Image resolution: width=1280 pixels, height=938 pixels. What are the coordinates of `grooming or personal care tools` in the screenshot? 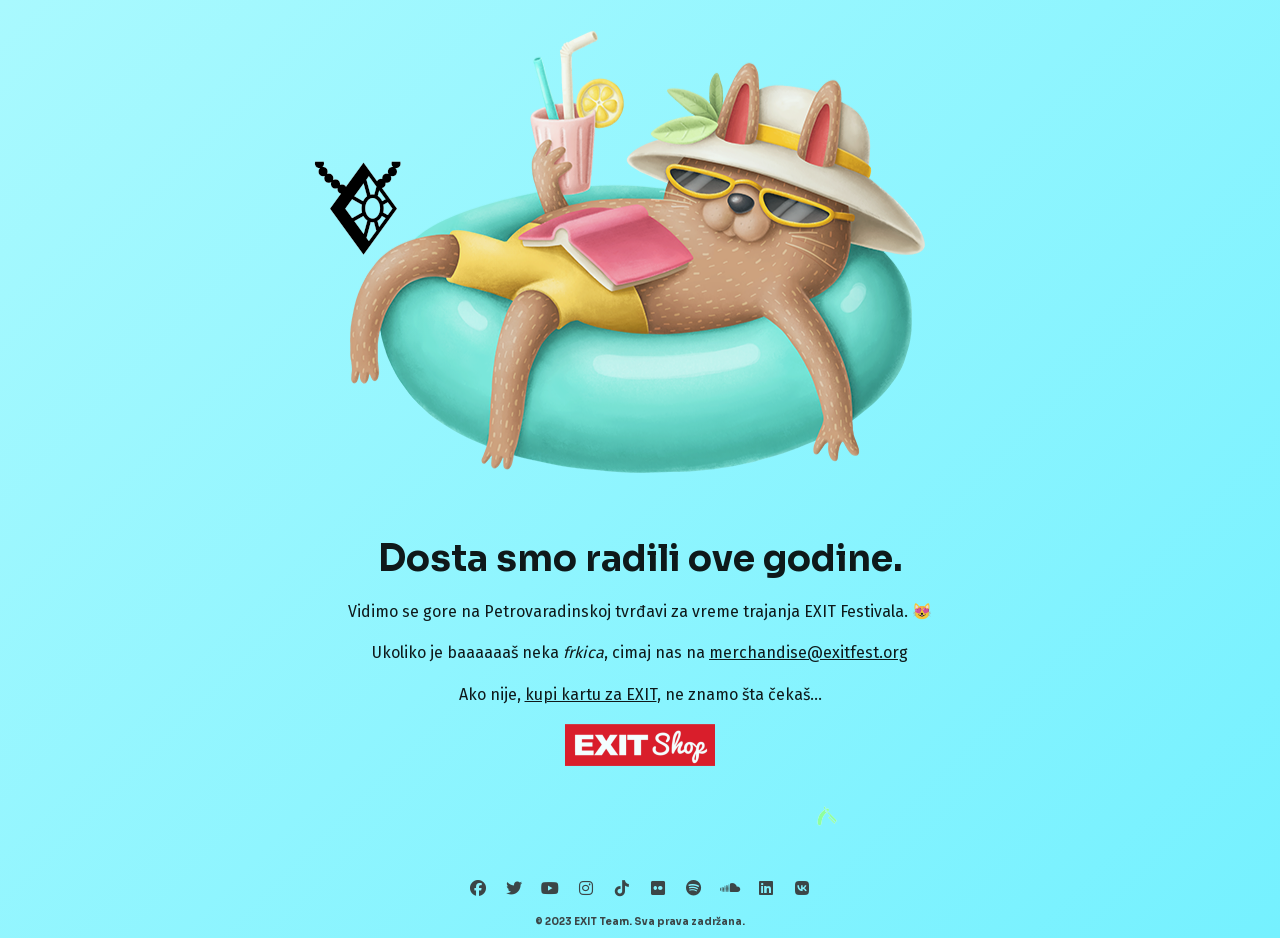 It's located at (827, 816).